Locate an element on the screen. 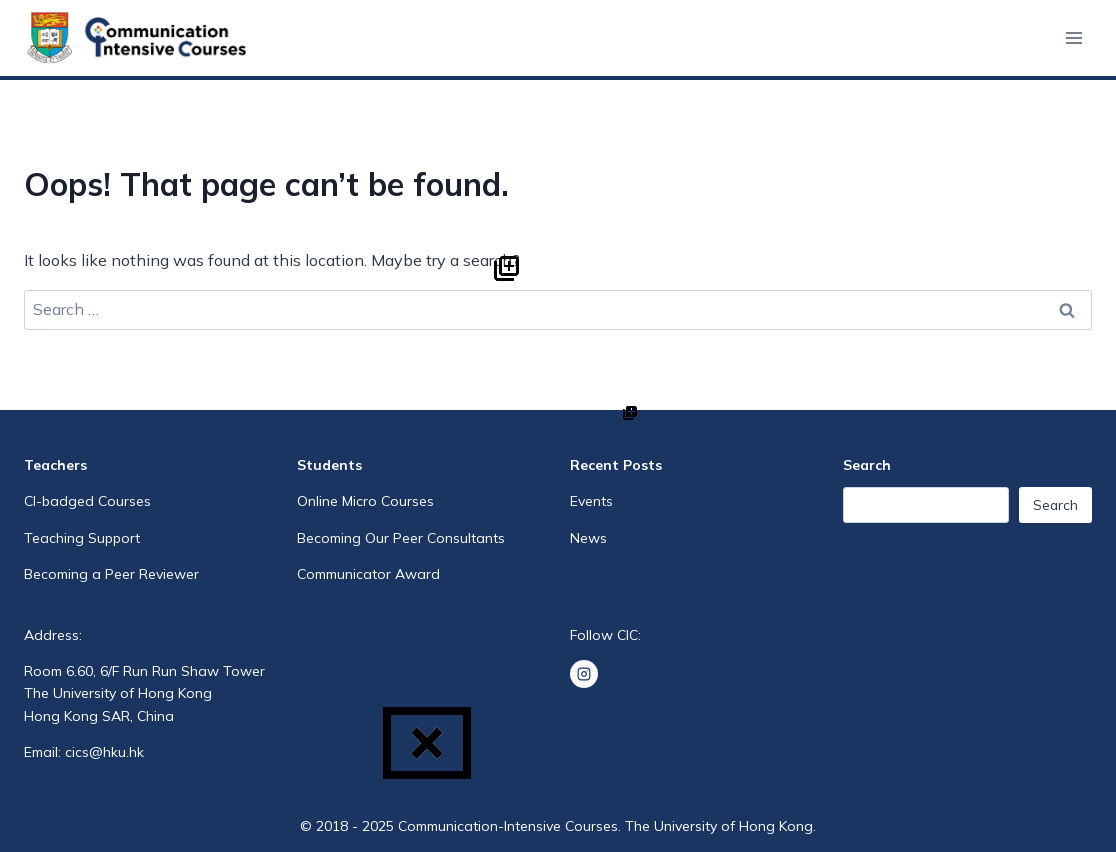 The width and height of the screenshot is (1116, 852). add a new photo to your collection is located at coordinates (630, 413).